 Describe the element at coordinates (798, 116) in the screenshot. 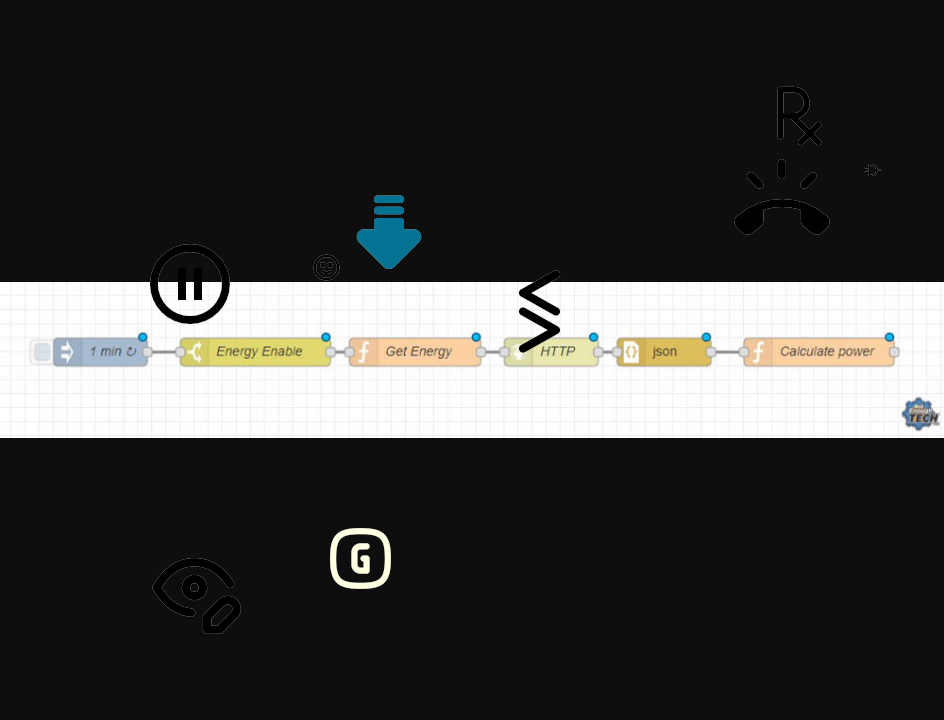

I see `view prescription details` at that location.